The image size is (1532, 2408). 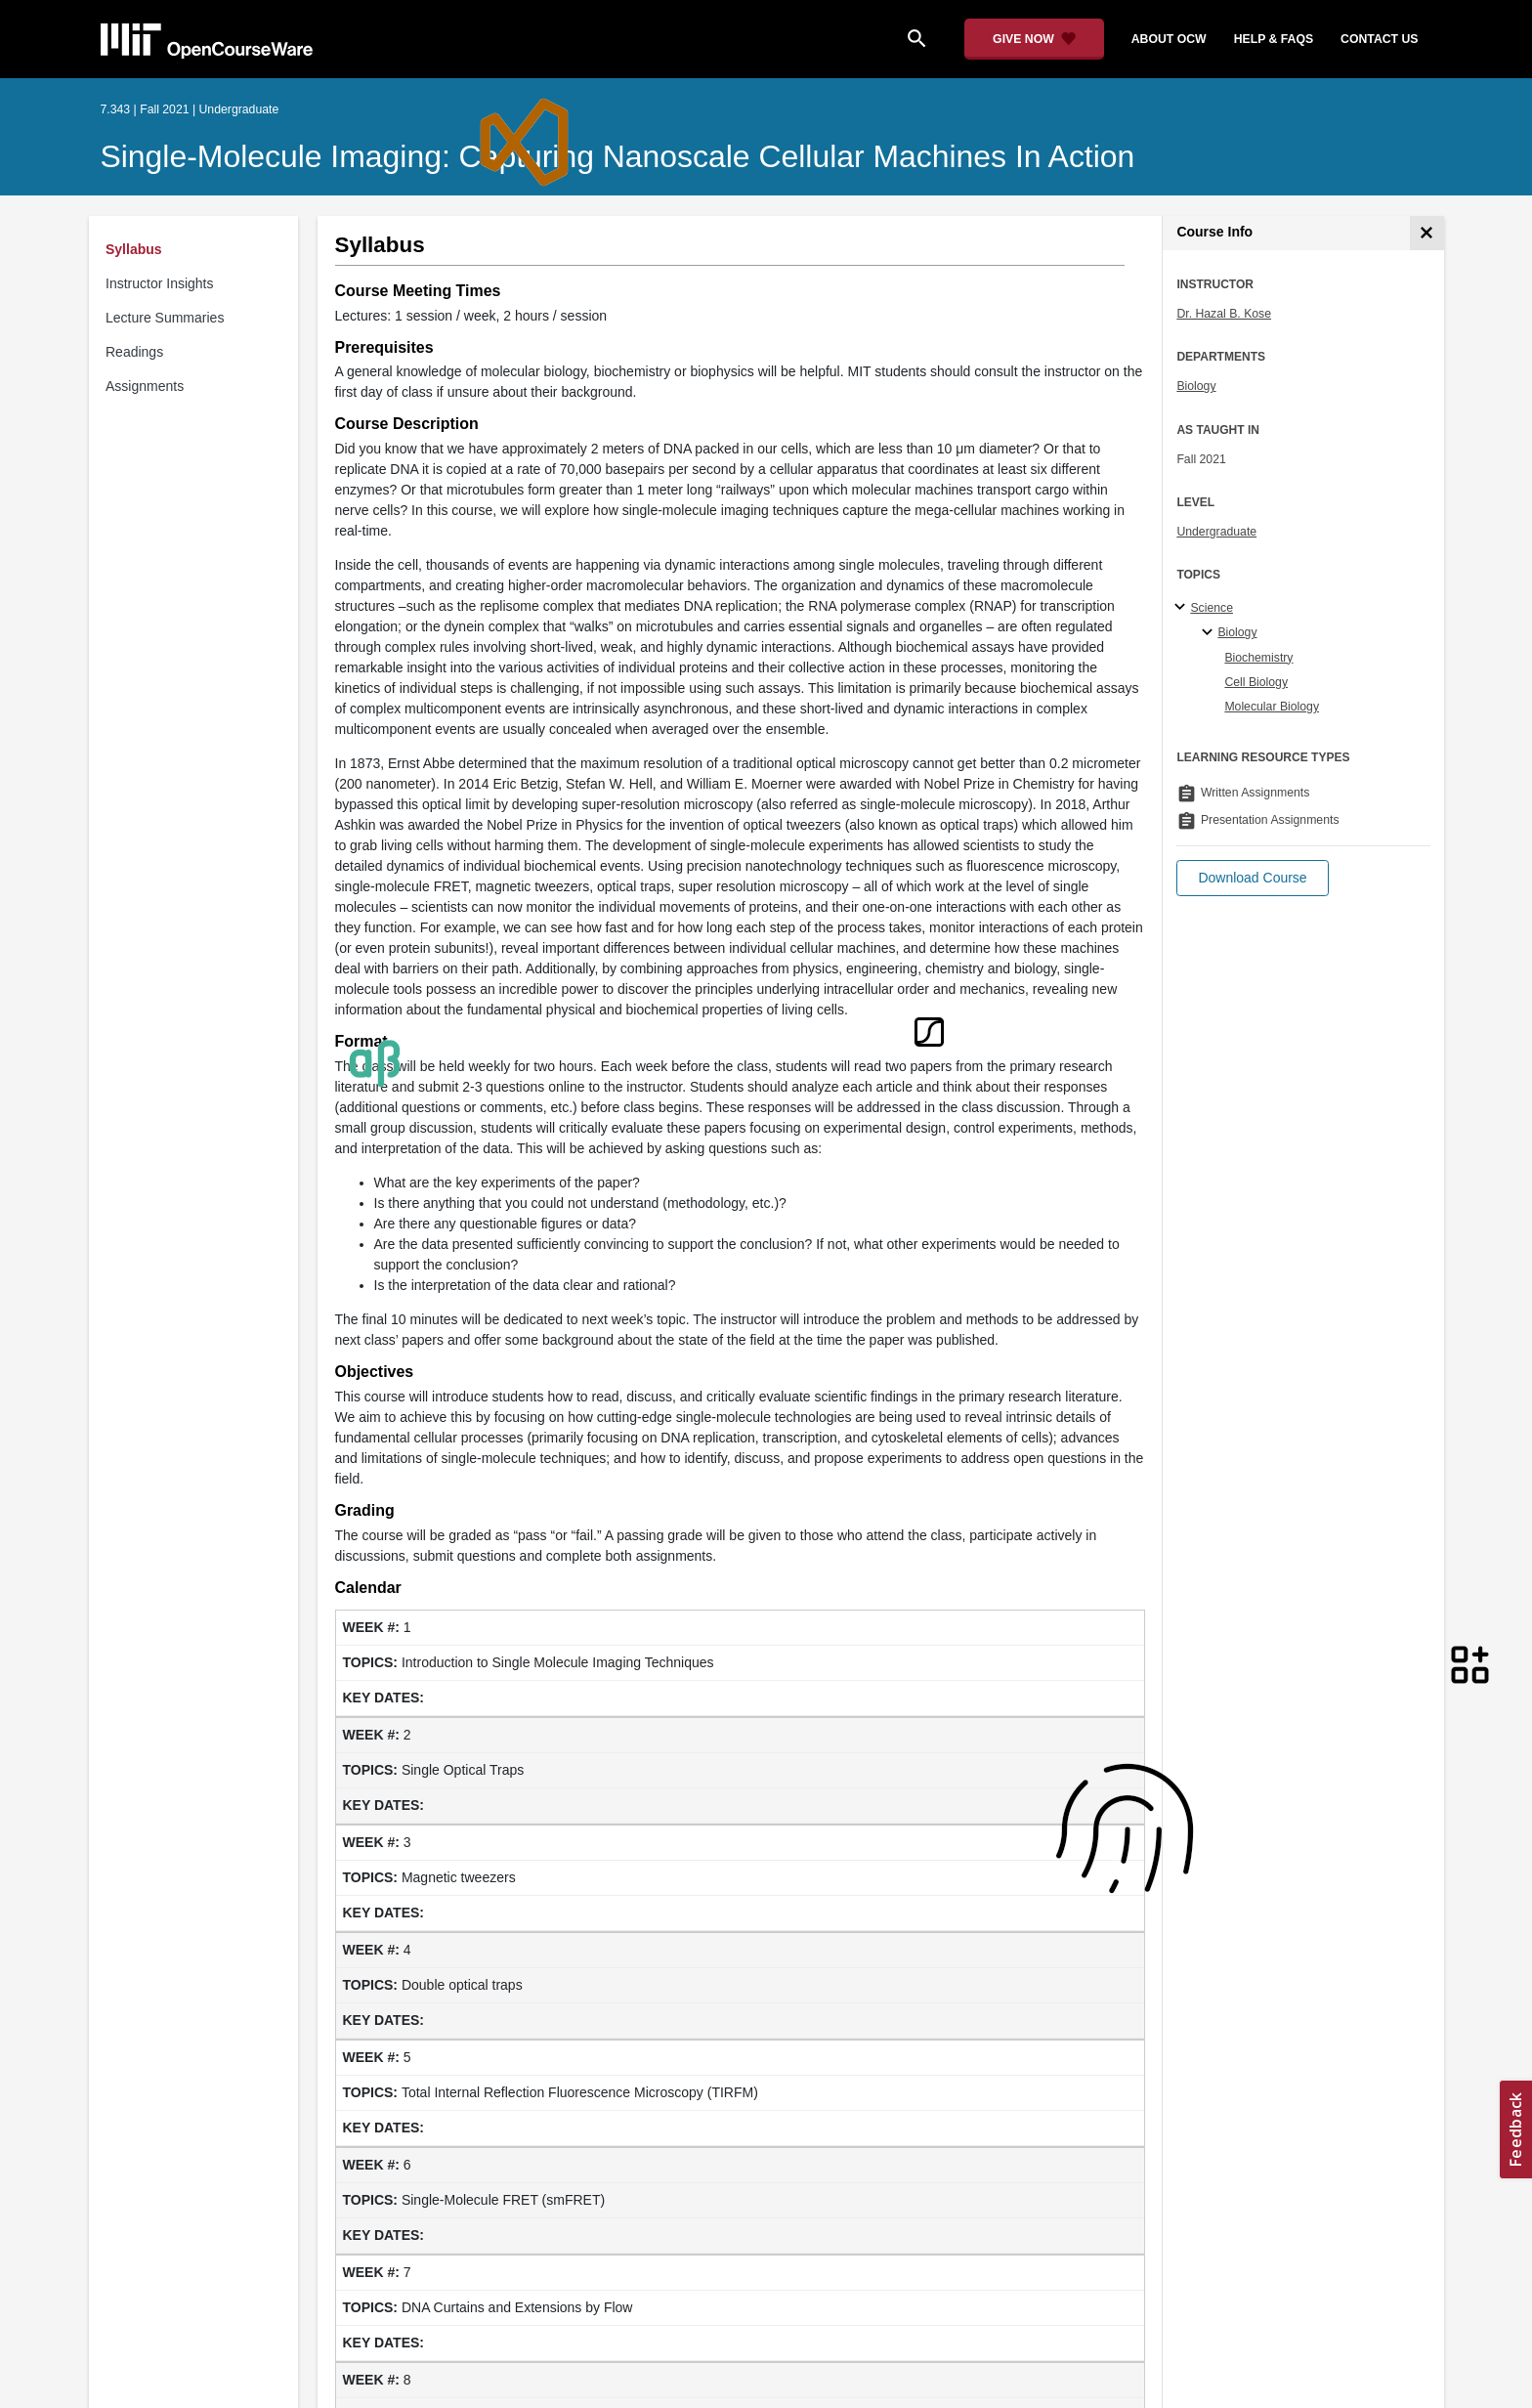 What do you see at coordinates (1469, 1664) in the screenshot?
I see `open app drawer or menu` at bounding box center [1469, 1664].